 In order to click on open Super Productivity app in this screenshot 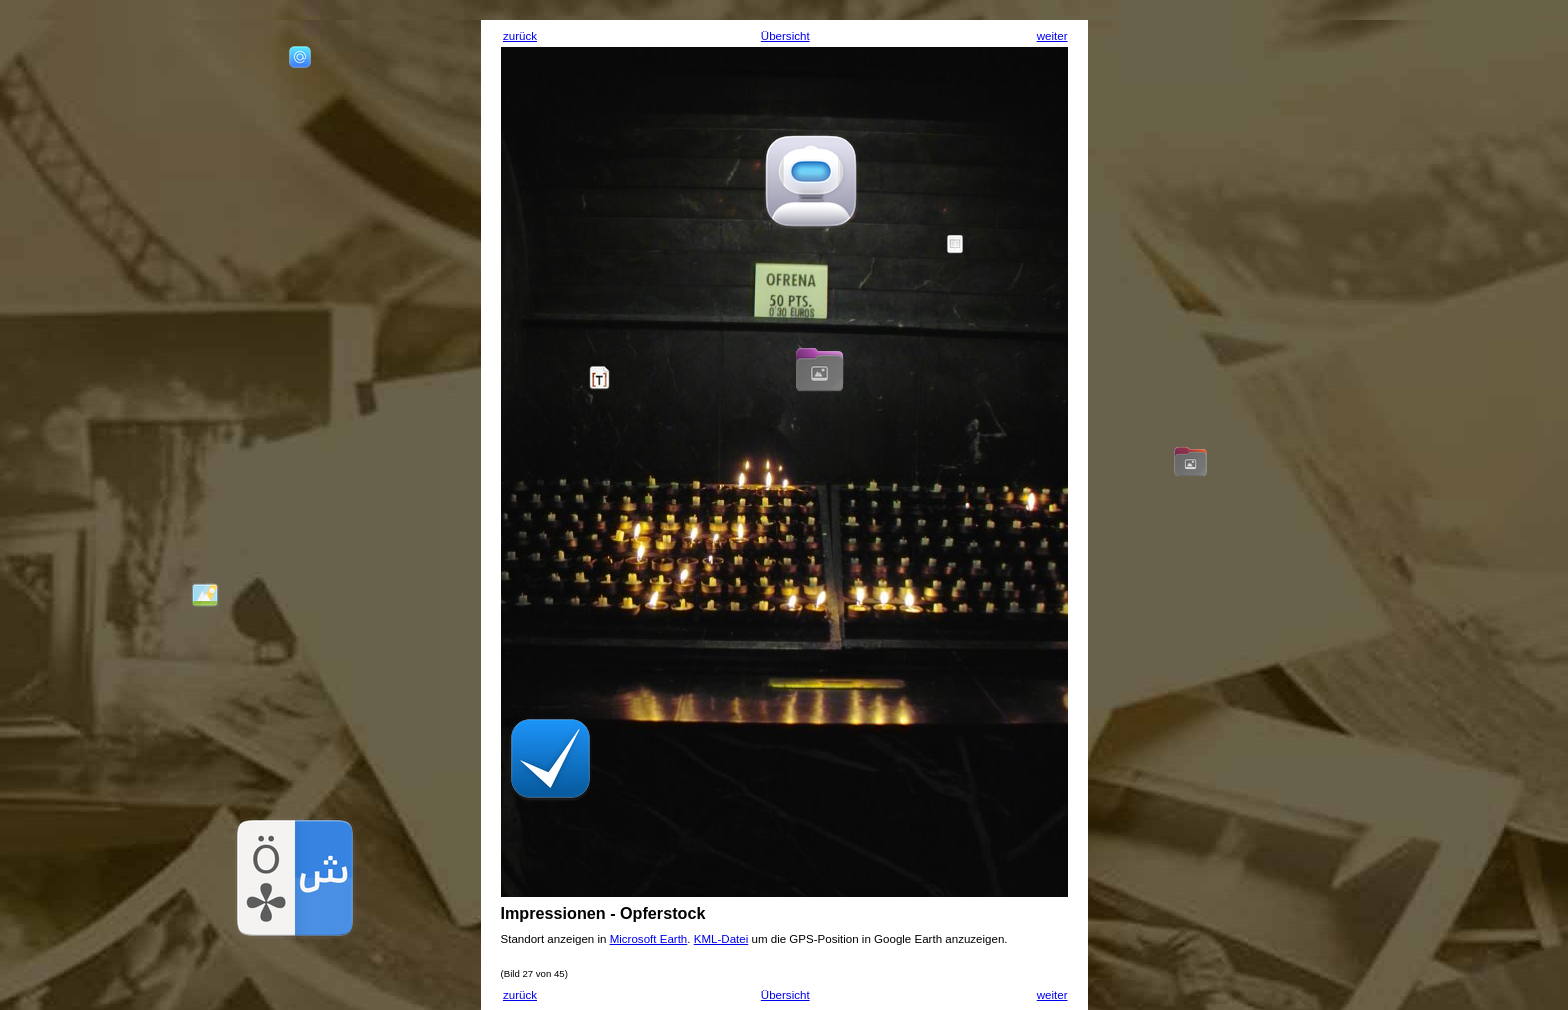, I will do `click(550, 758)`.